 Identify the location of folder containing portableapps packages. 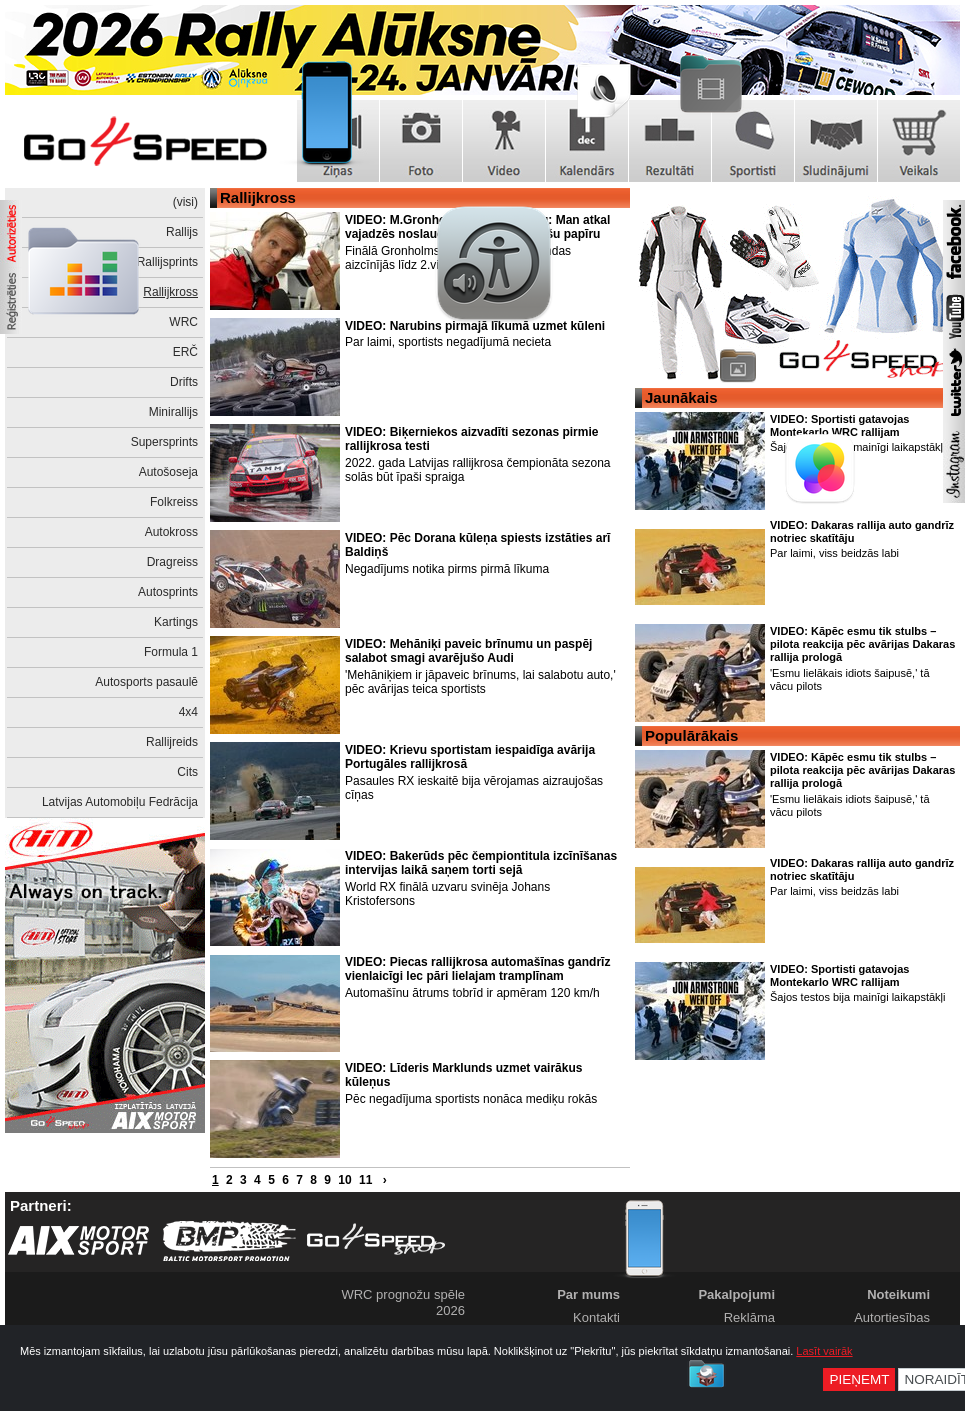
(706, 1374).